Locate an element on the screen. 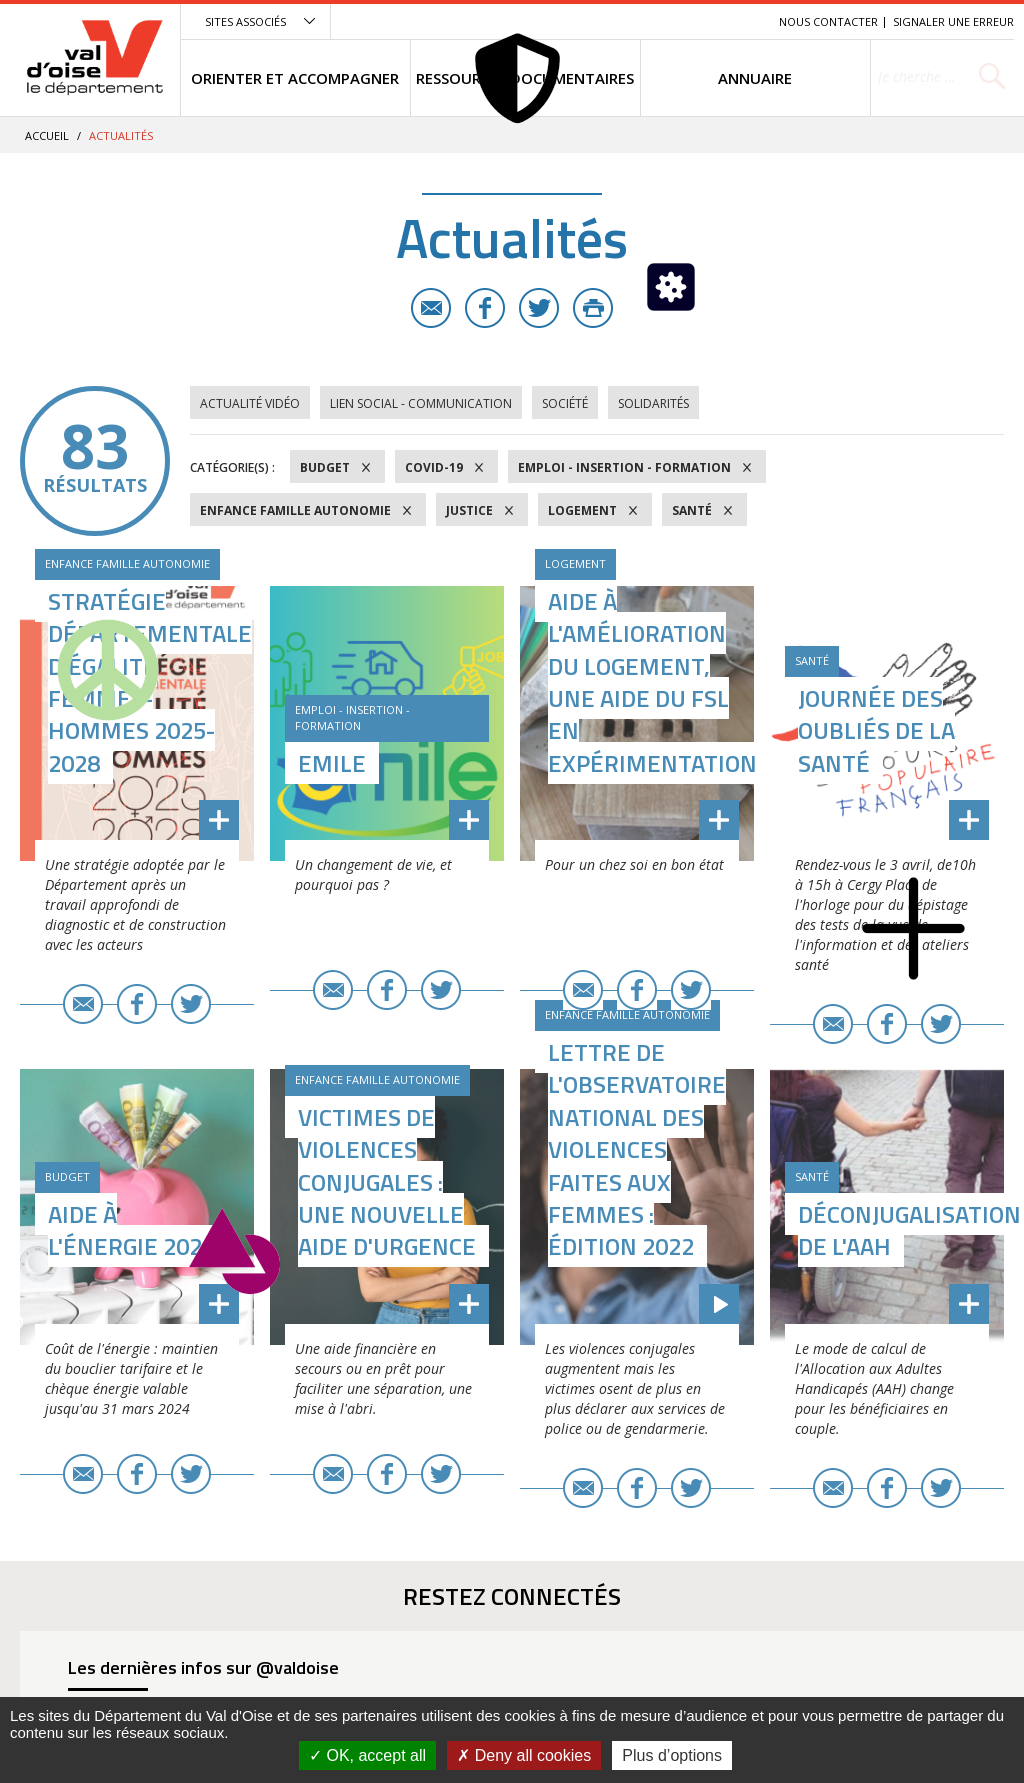 The width and height of the screenshot is (1024, 1783). view security or protection settings is located at coordinates (517, 78).